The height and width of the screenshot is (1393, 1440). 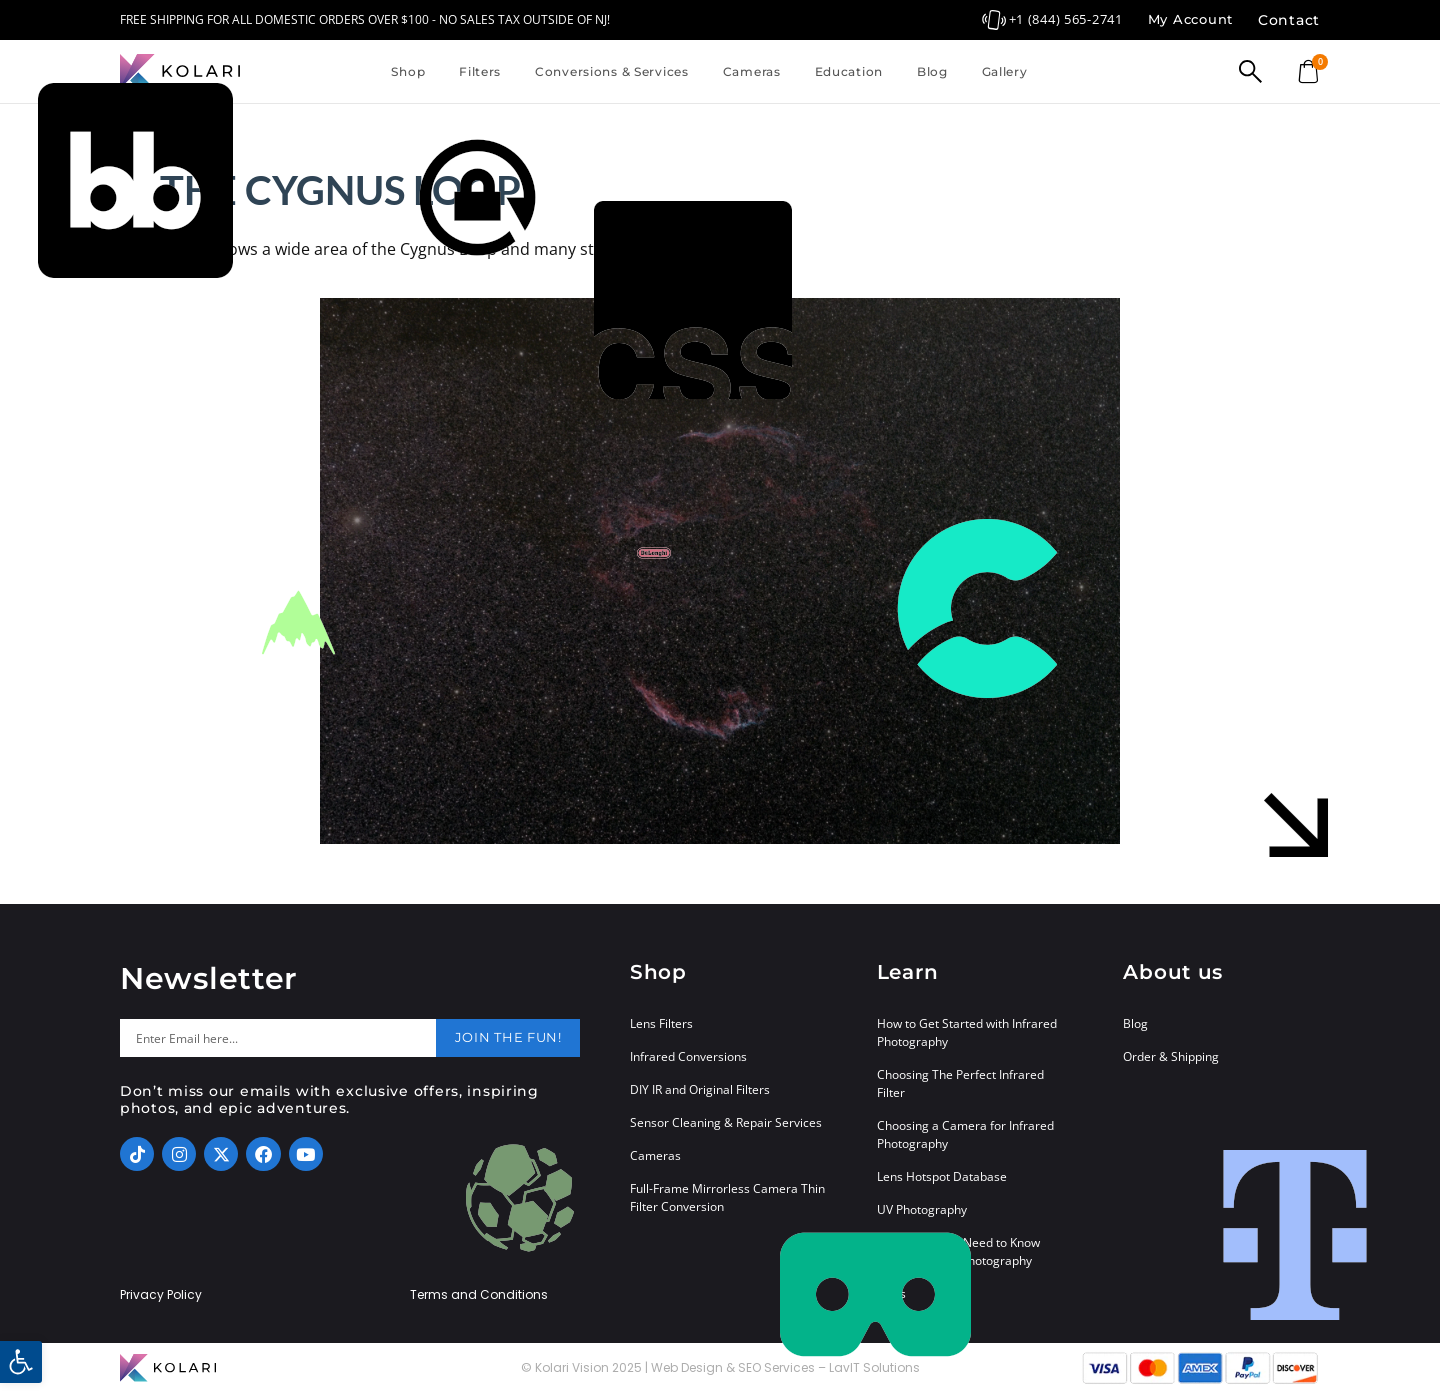 I want to click on google cardboard VR viewer logo, so click(x=875, y=1294).